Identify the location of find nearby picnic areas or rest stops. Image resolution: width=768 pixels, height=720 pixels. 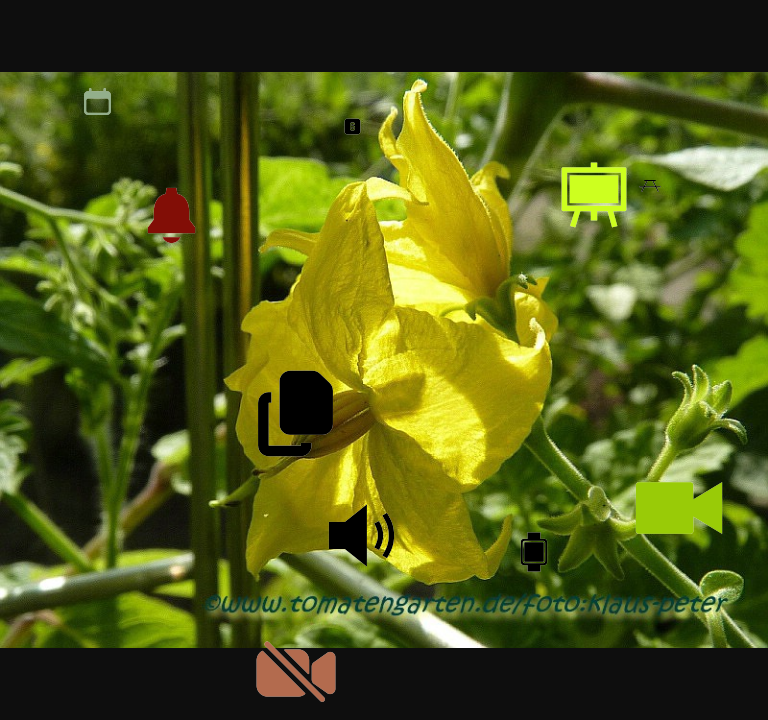
(650, 186).